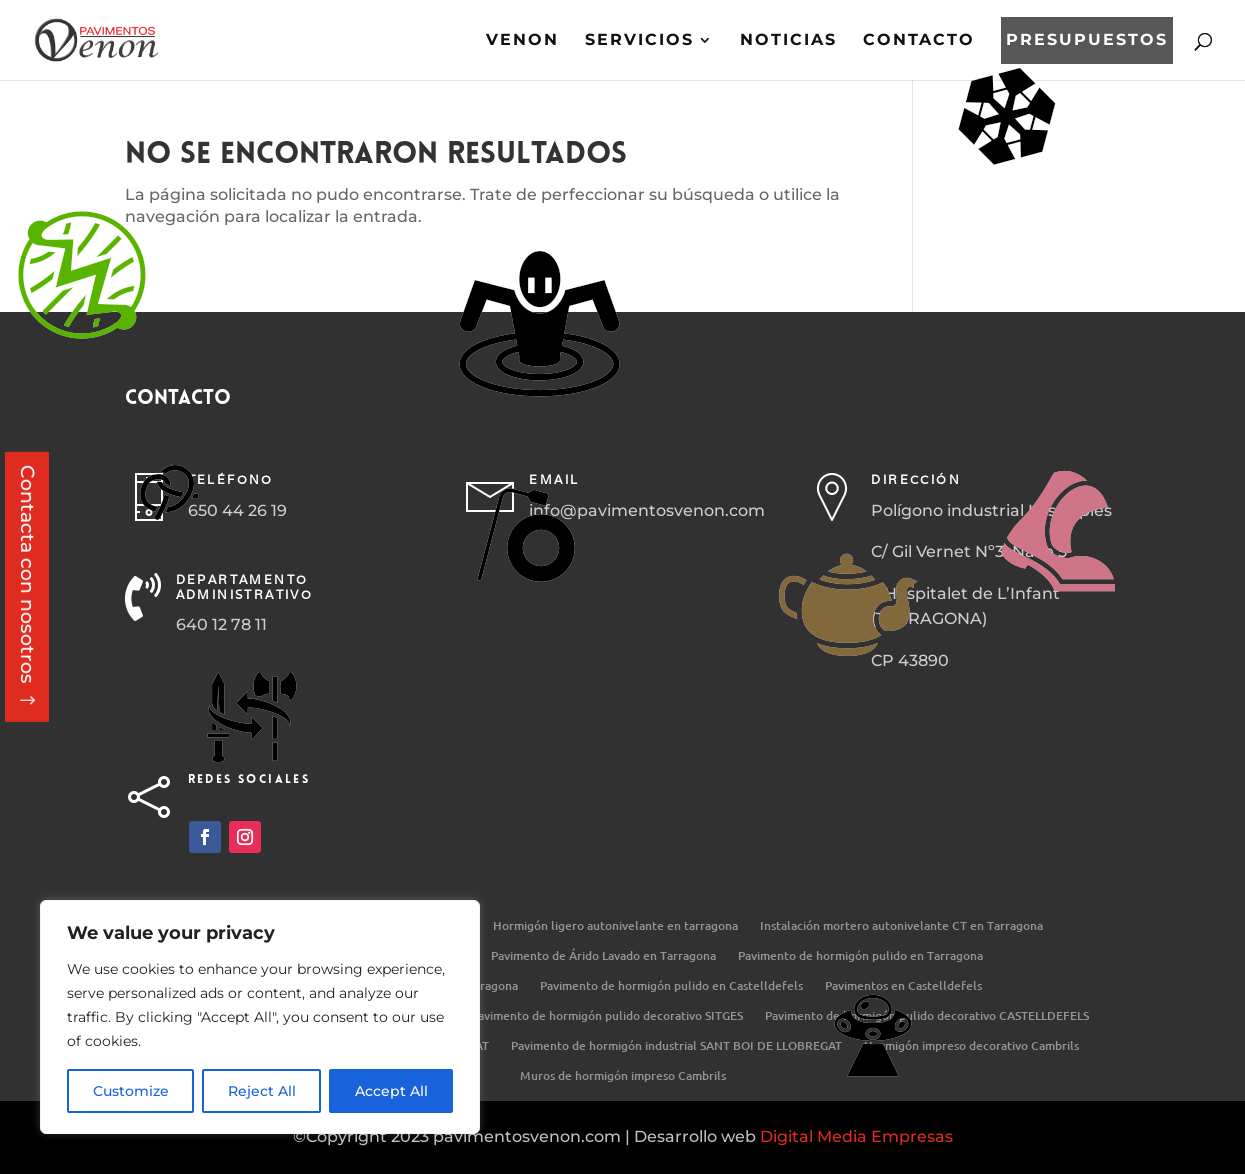  What do you see at coordinates (82, 275) in the screenshot?
I see `indicates a trapped or contained state` at bounding box center [82, 275].